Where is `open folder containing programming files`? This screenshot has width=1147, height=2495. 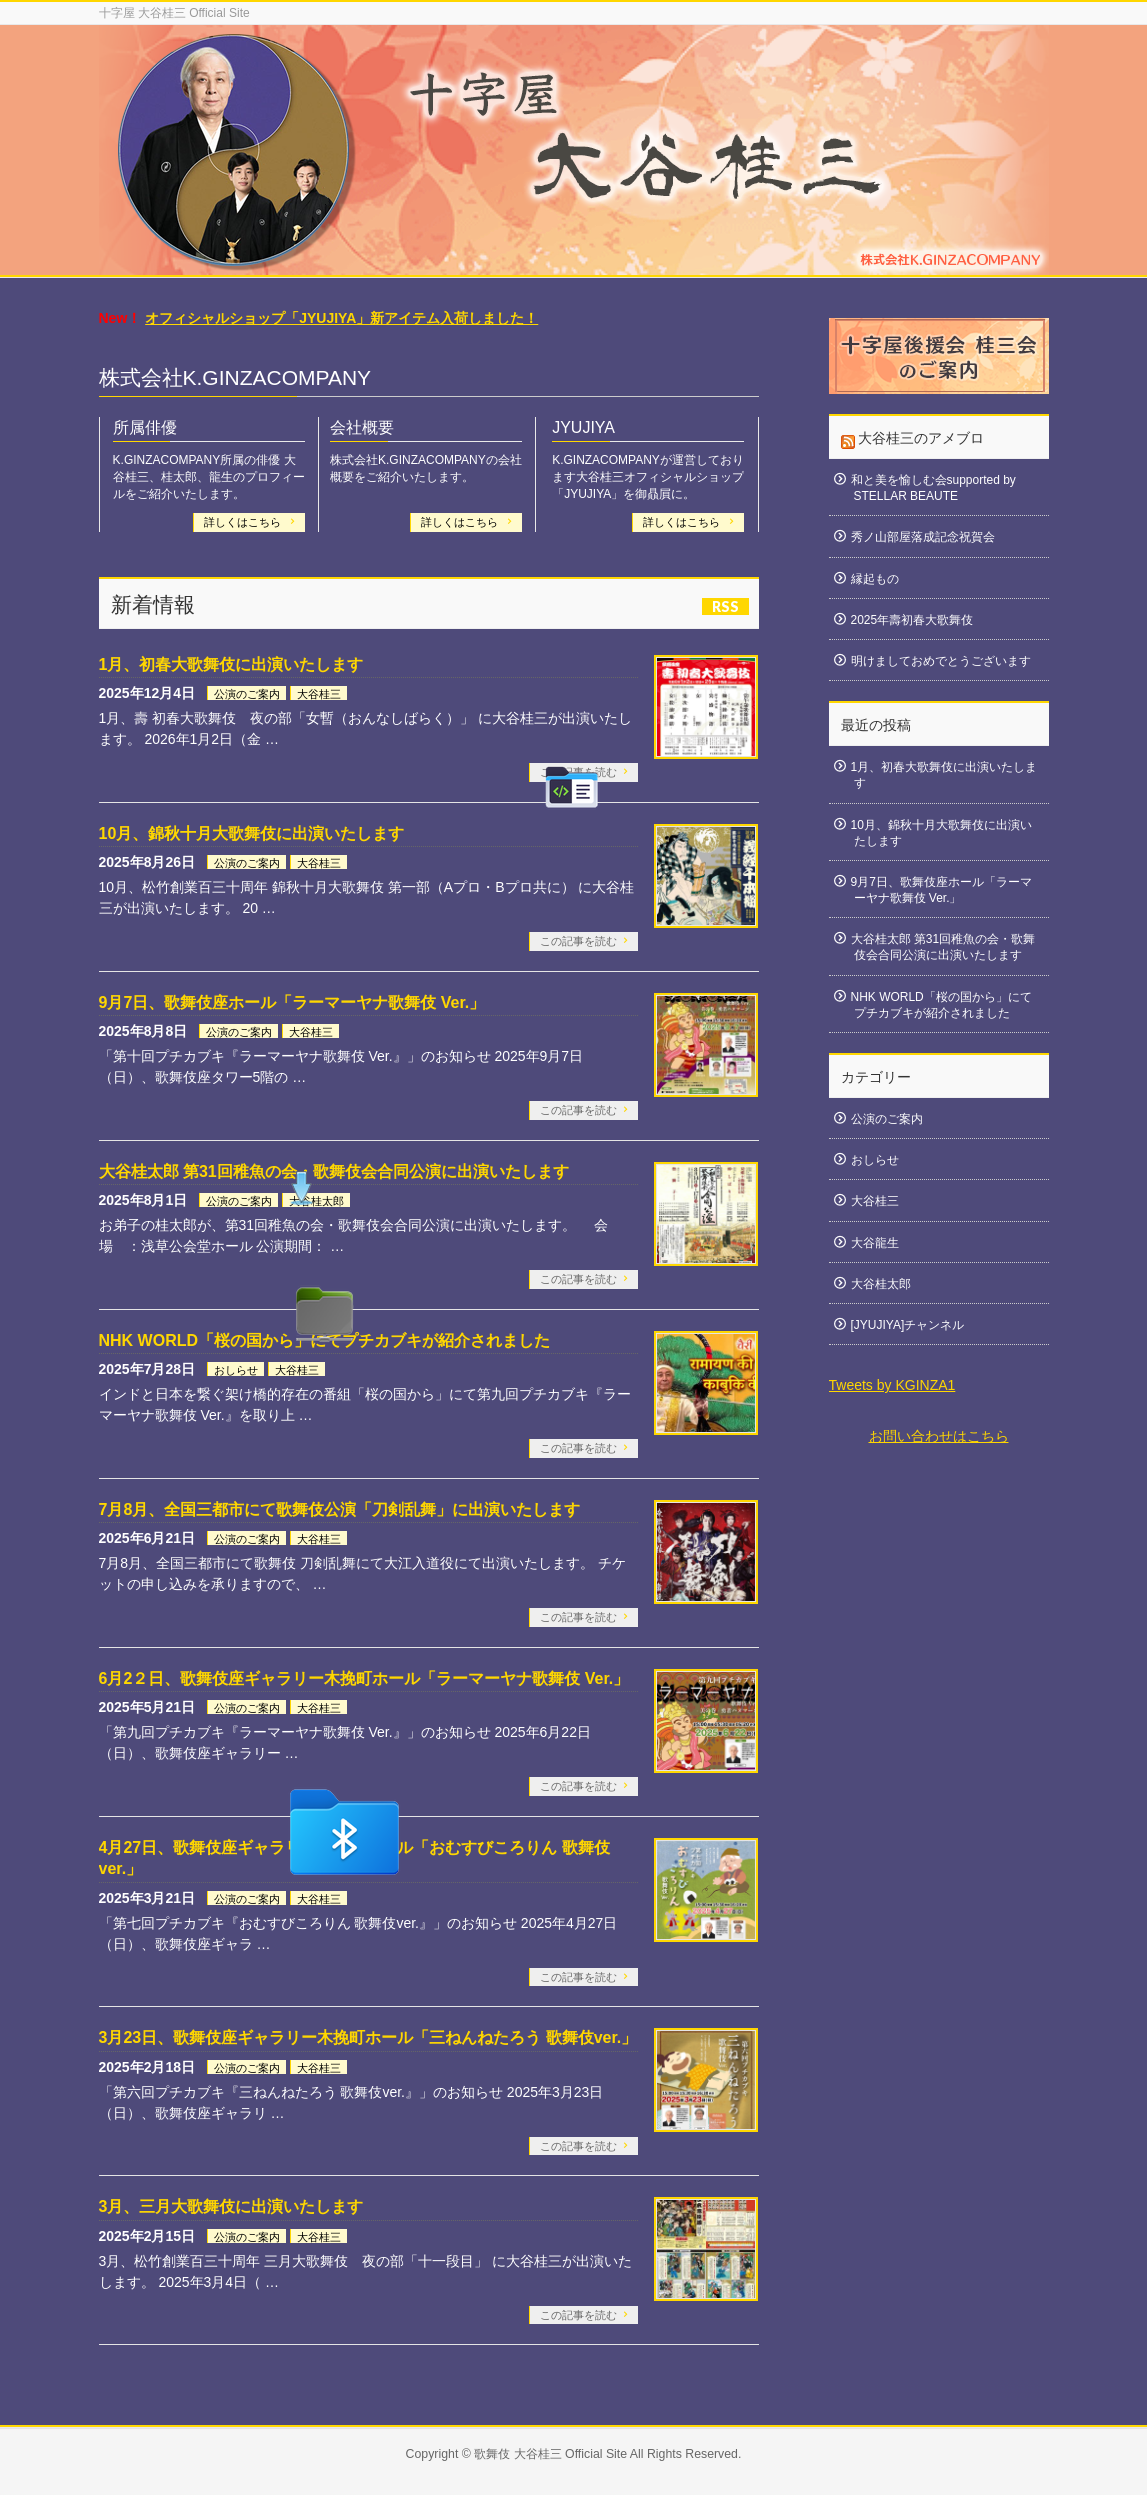
open folder containing programming files is located at coordinates (571, 788).